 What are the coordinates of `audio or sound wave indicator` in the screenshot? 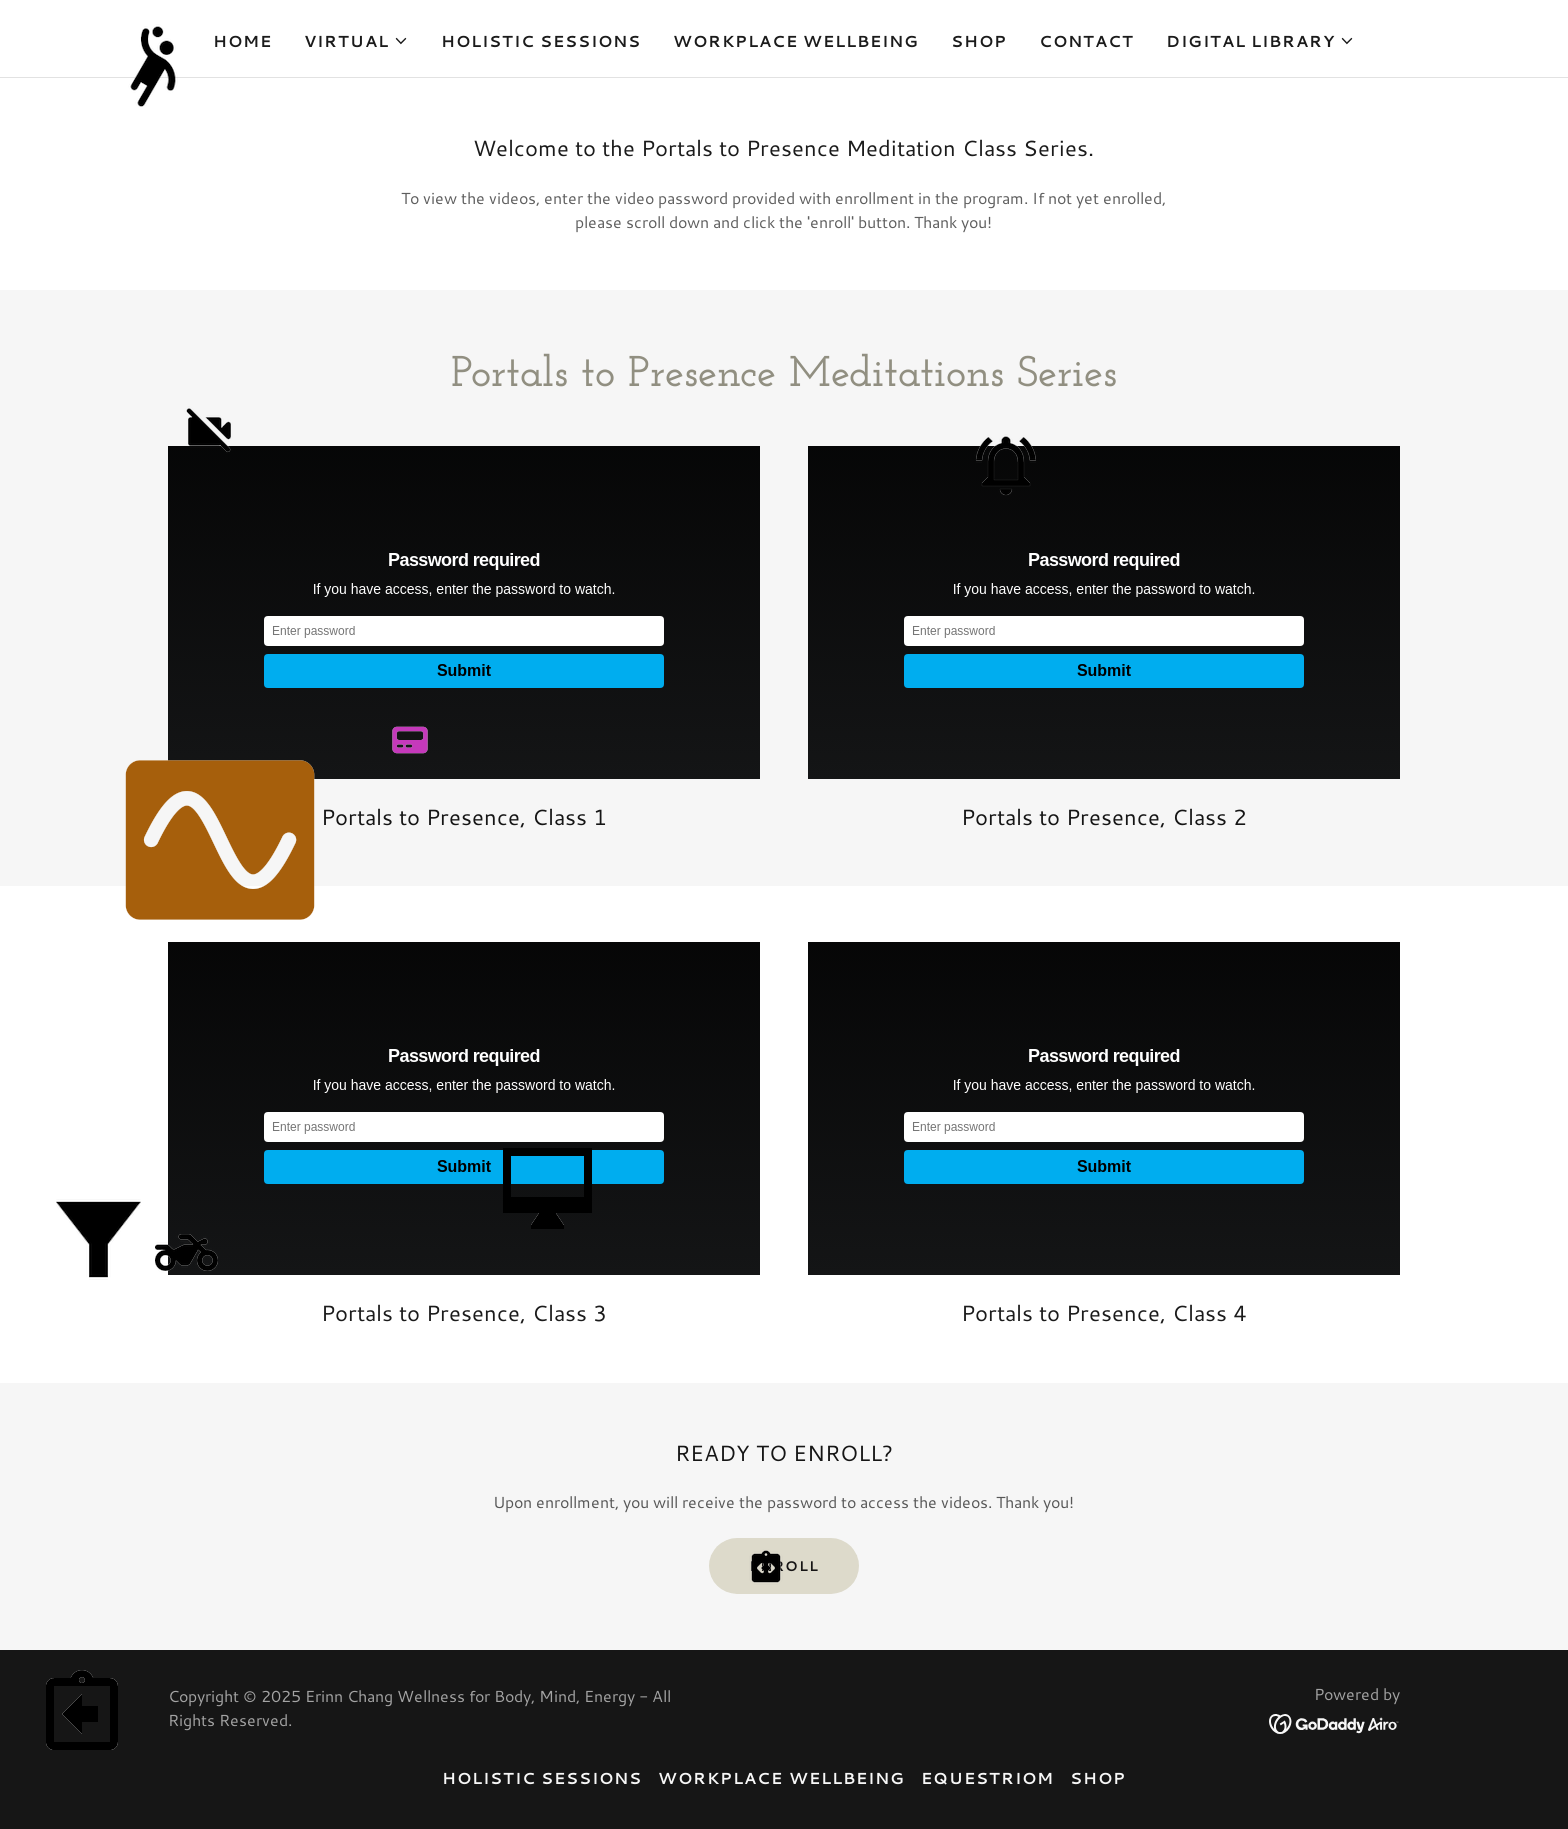 It's located at (220, 840).